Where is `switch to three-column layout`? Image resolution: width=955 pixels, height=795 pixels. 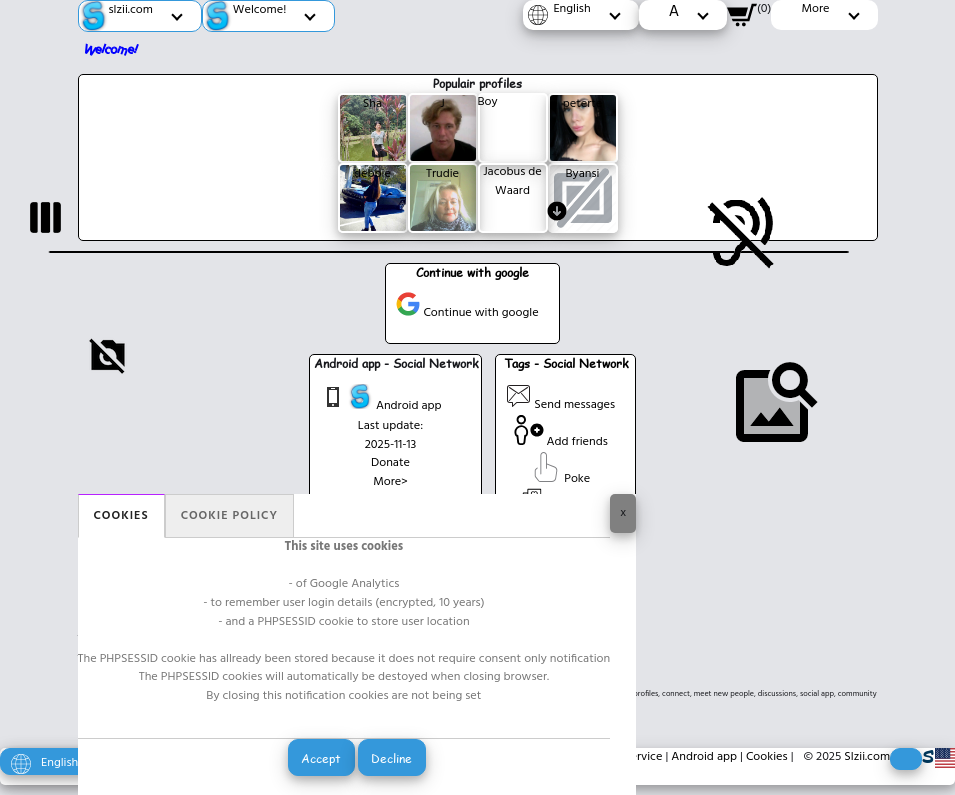 switch to three-column layout is located at coordinates (45, 217).